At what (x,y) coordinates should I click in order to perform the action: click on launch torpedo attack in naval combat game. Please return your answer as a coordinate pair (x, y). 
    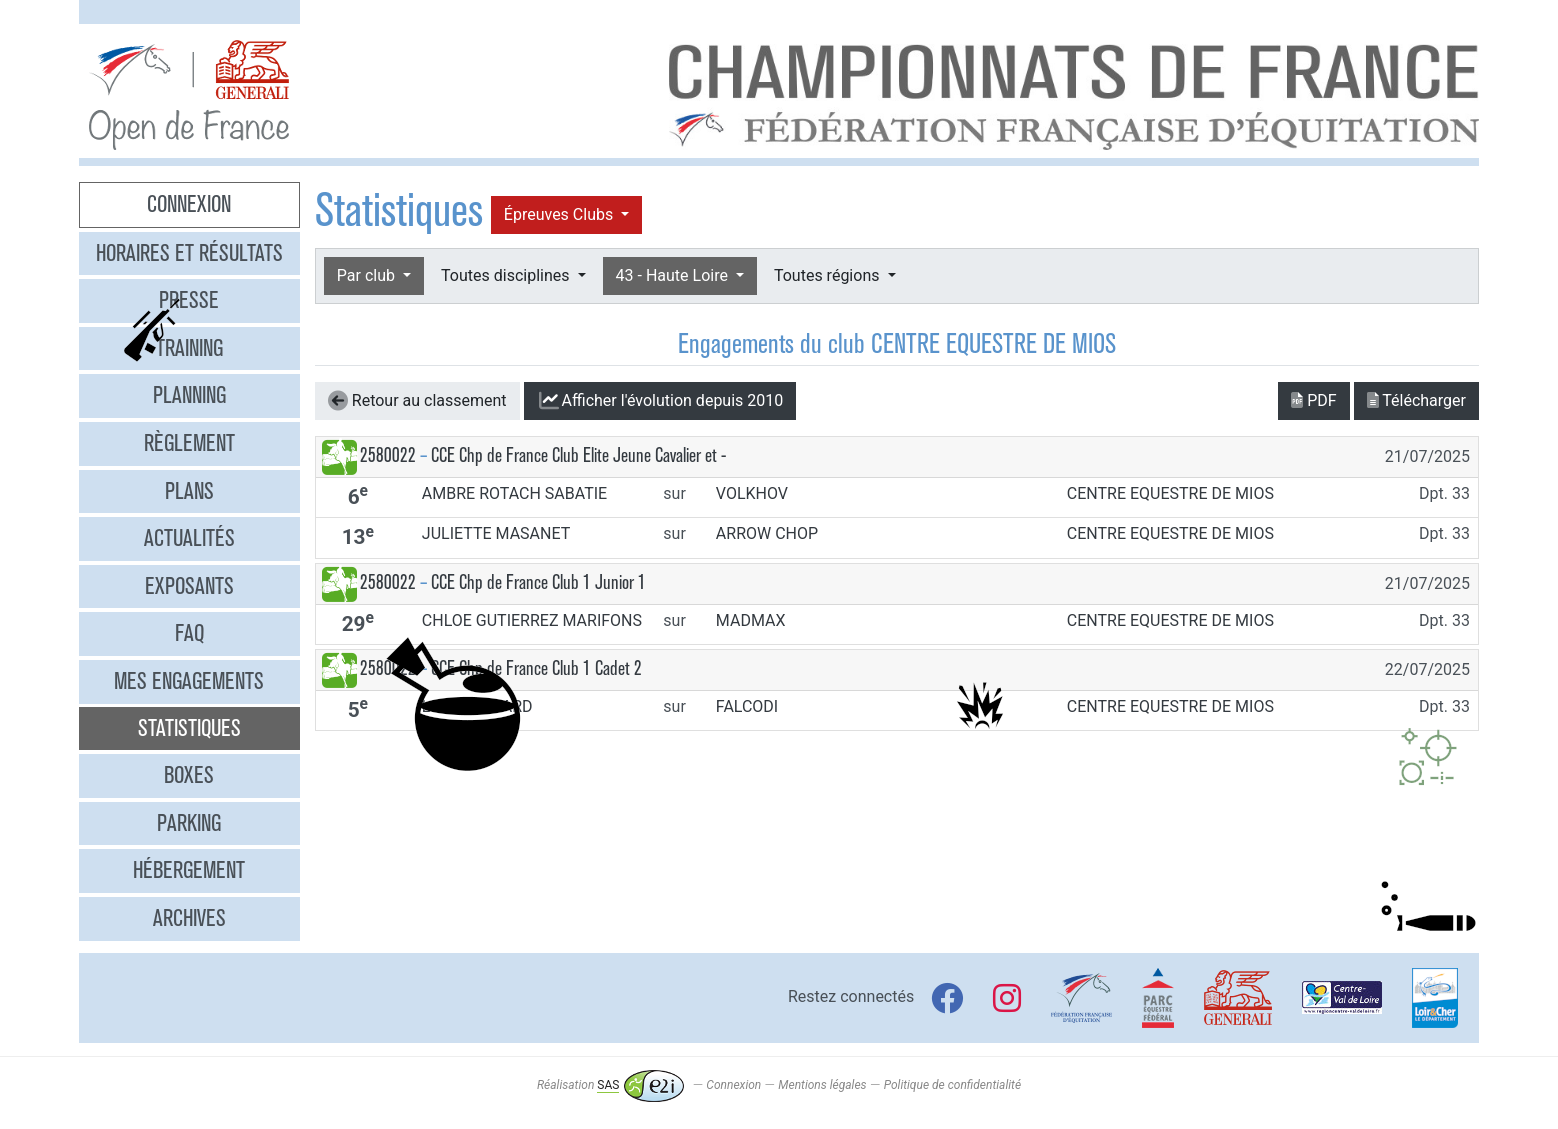
    Looking at the image, I should click on (1428, 923).